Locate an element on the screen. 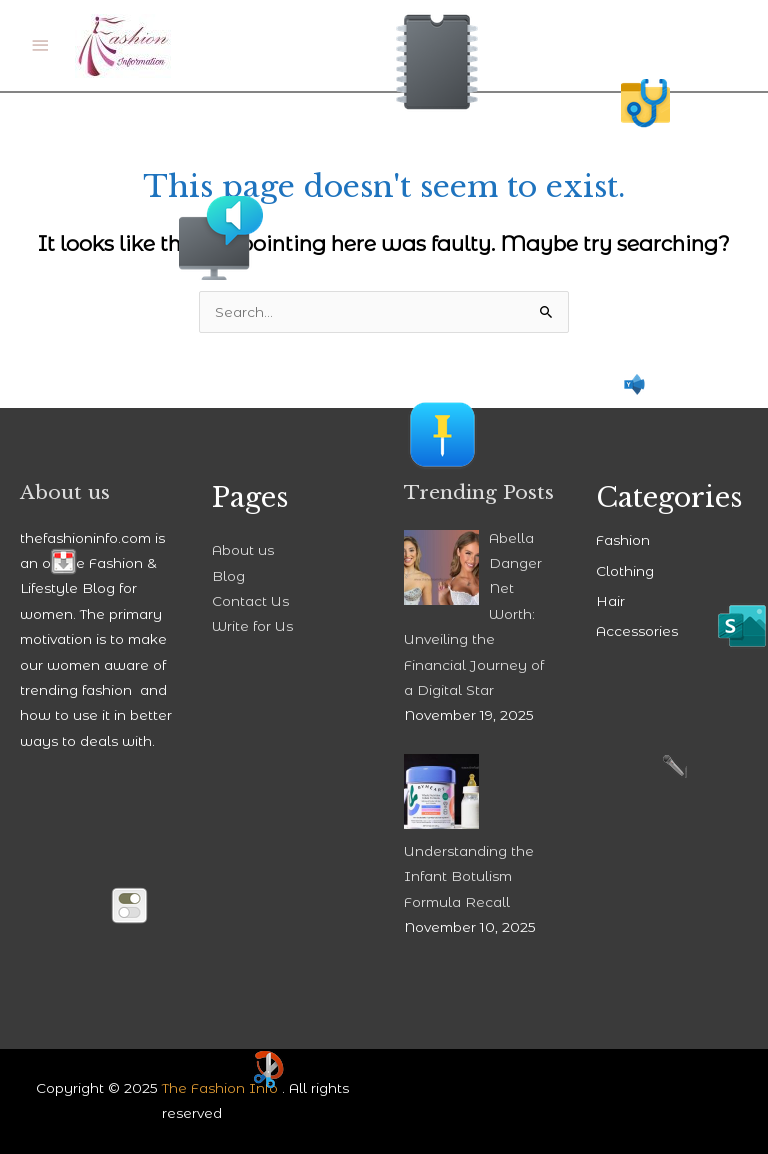 The height and width of the screenshot is (1154, 768). open gnome tweaks settings is located at coordinates (129, 905).